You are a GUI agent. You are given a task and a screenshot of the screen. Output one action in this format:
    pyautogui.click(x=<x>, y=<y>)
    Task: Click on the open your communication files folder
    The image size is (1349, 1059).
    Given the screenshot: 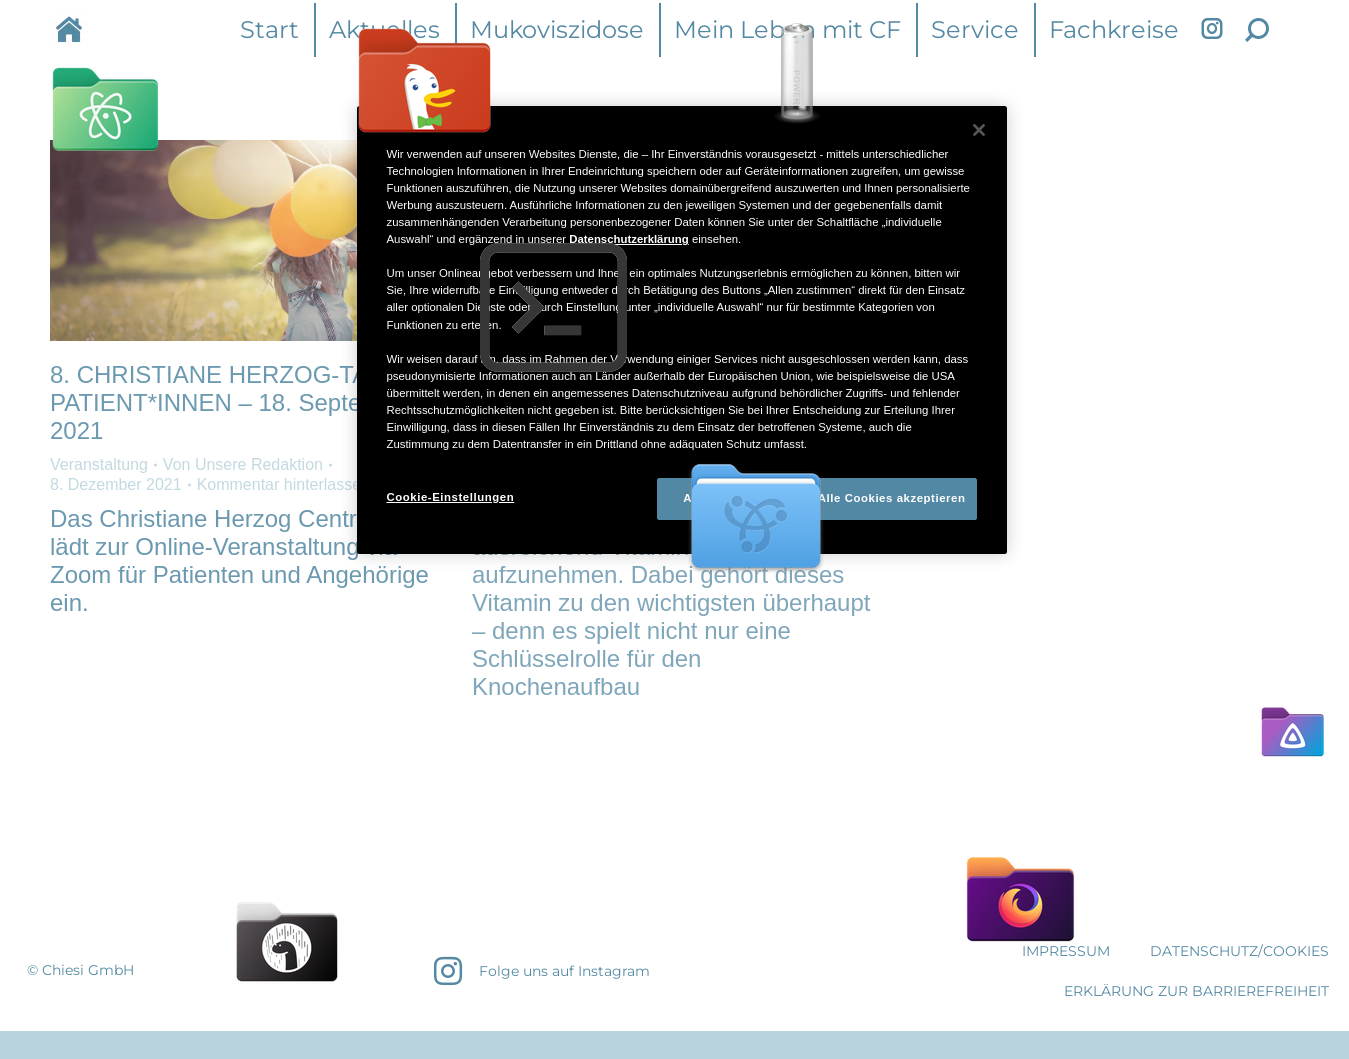 What is the action you would take?
    pyautogui.click(x=756, y=516)
    